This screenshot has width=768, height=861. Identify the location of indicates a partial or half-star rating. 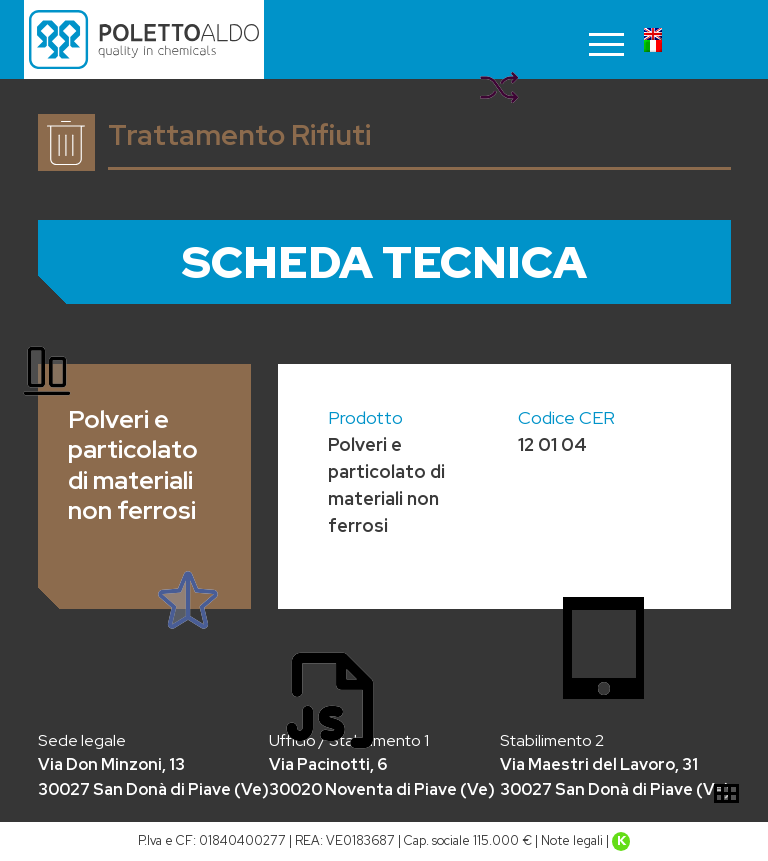
(188, 601).